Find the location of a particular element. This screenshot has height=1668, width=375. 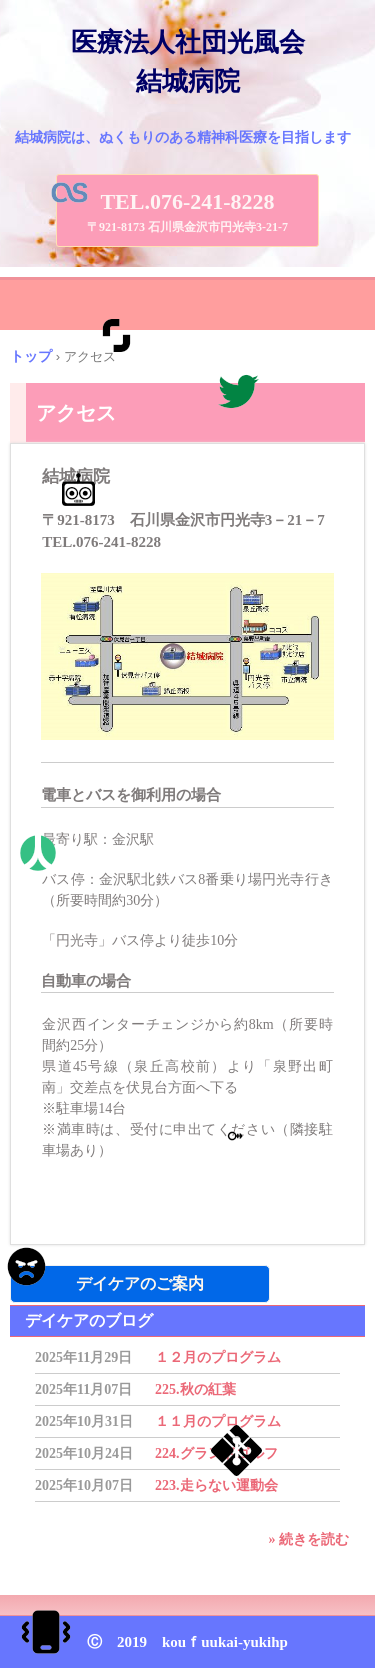

probot automation service logo is located at coordinates (78, 489).